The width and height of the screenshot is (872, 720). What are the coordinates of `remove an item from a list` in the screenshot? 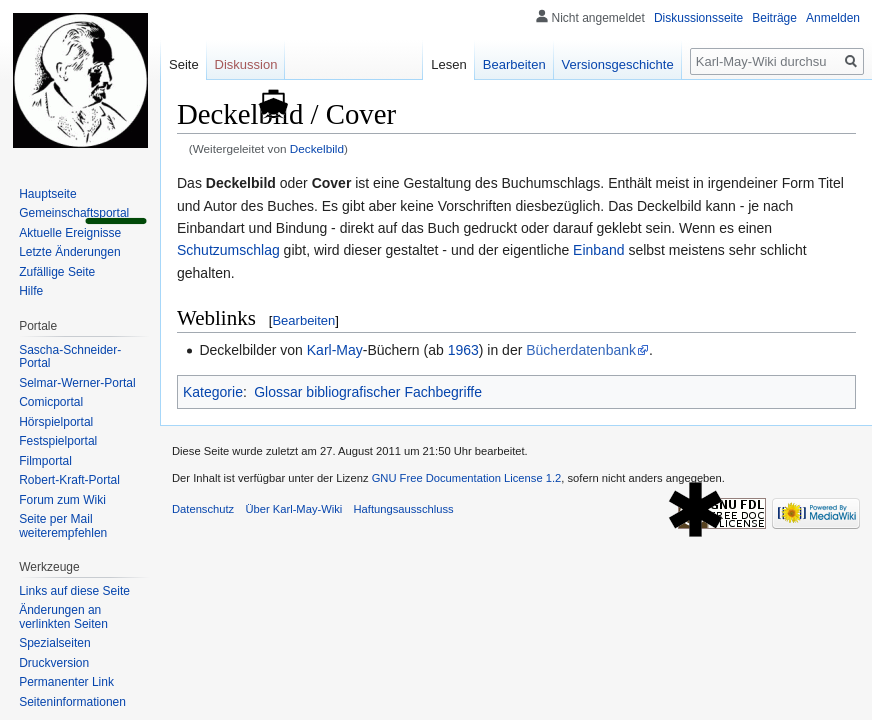 It's located at (116, 221).